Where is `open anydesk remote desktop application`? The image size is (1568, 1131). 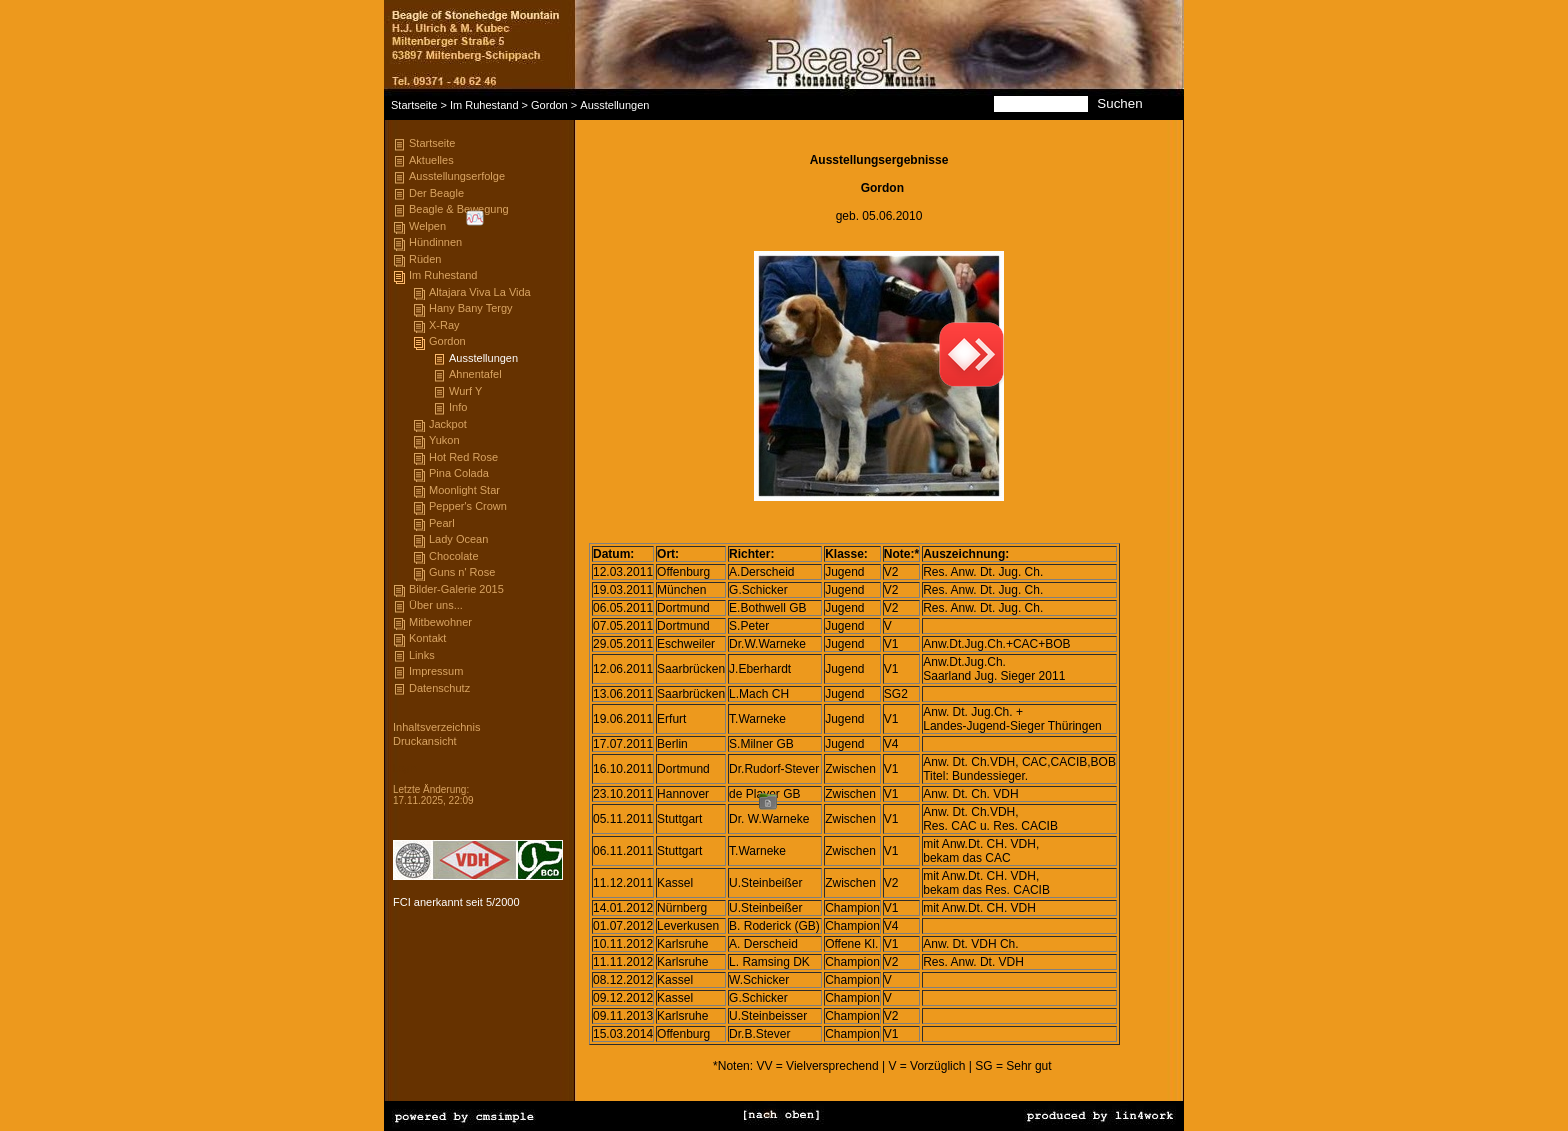
open anydesk remote desktop application is located at coordinates (971, 354).